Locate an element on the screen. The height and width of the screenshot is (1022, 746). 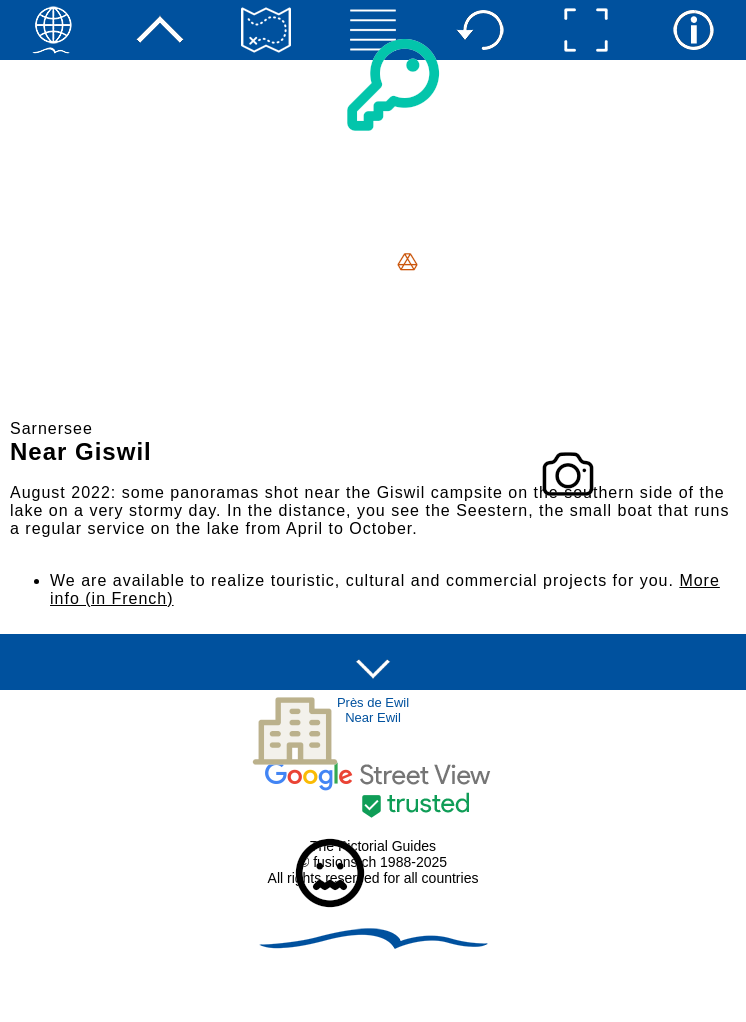
take a photo is located at coordinates (568, 474).